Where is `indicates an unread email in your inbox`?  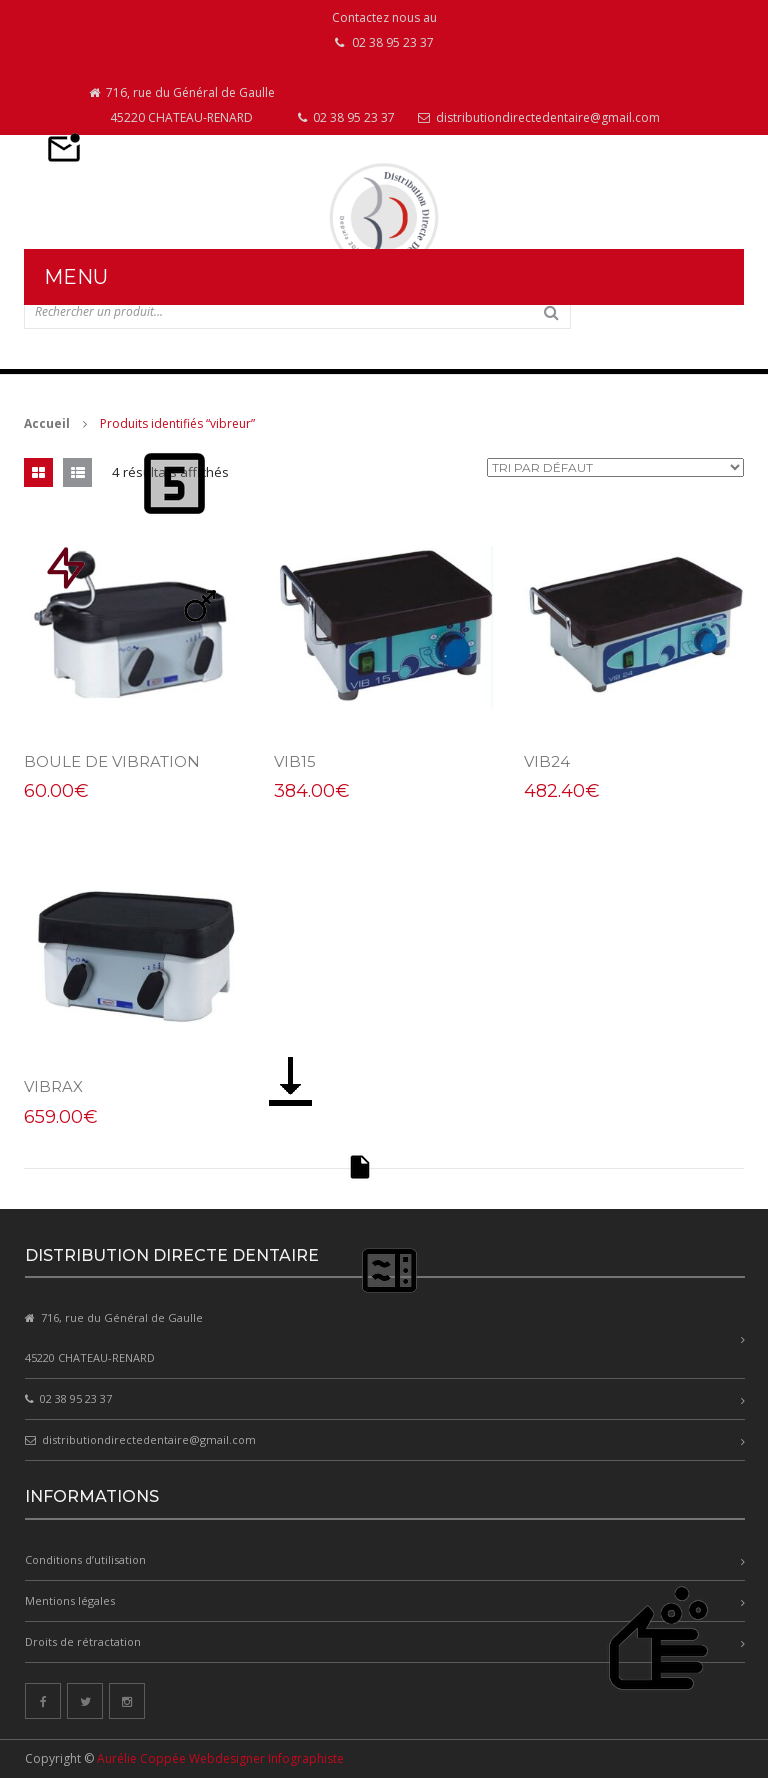 indicates an unread email in your inbox is located at coordinates (64, 149).